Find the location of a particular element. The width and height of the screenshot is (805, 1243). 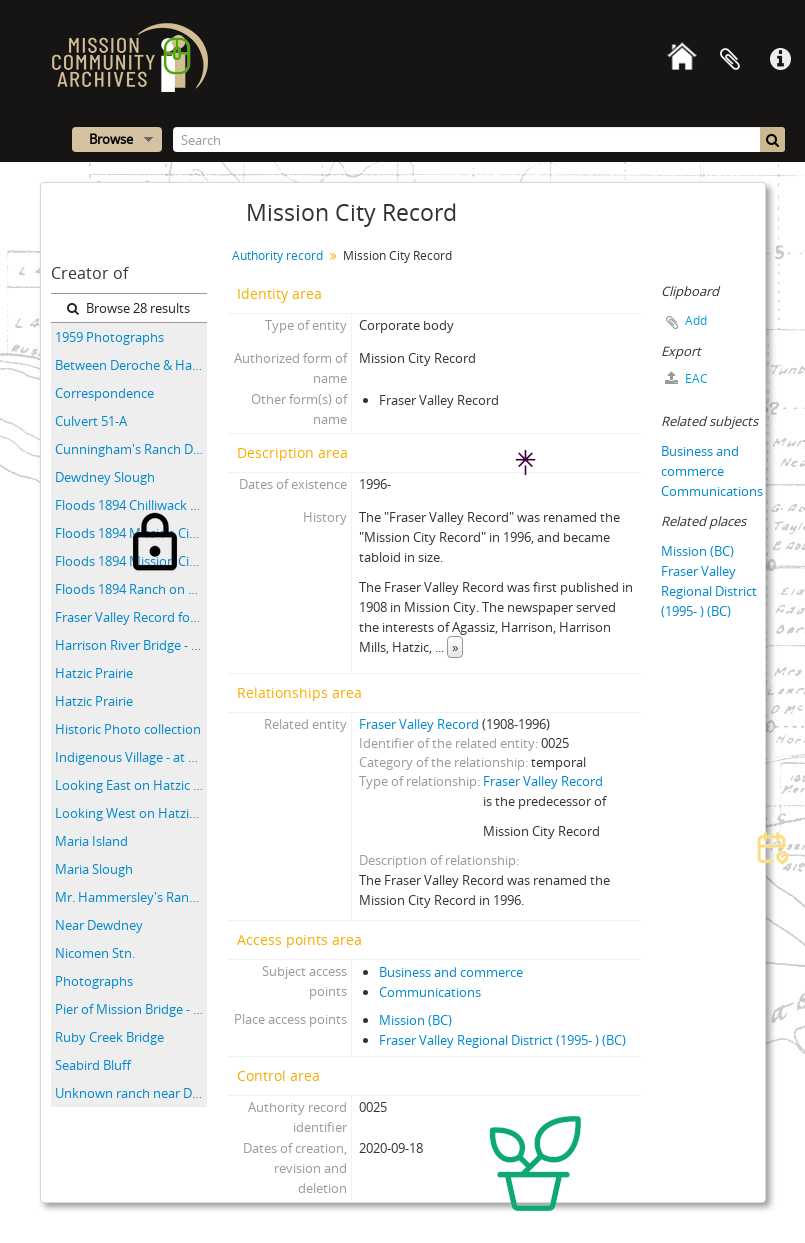

link to linktree profile is located at coordinates (525, 462).